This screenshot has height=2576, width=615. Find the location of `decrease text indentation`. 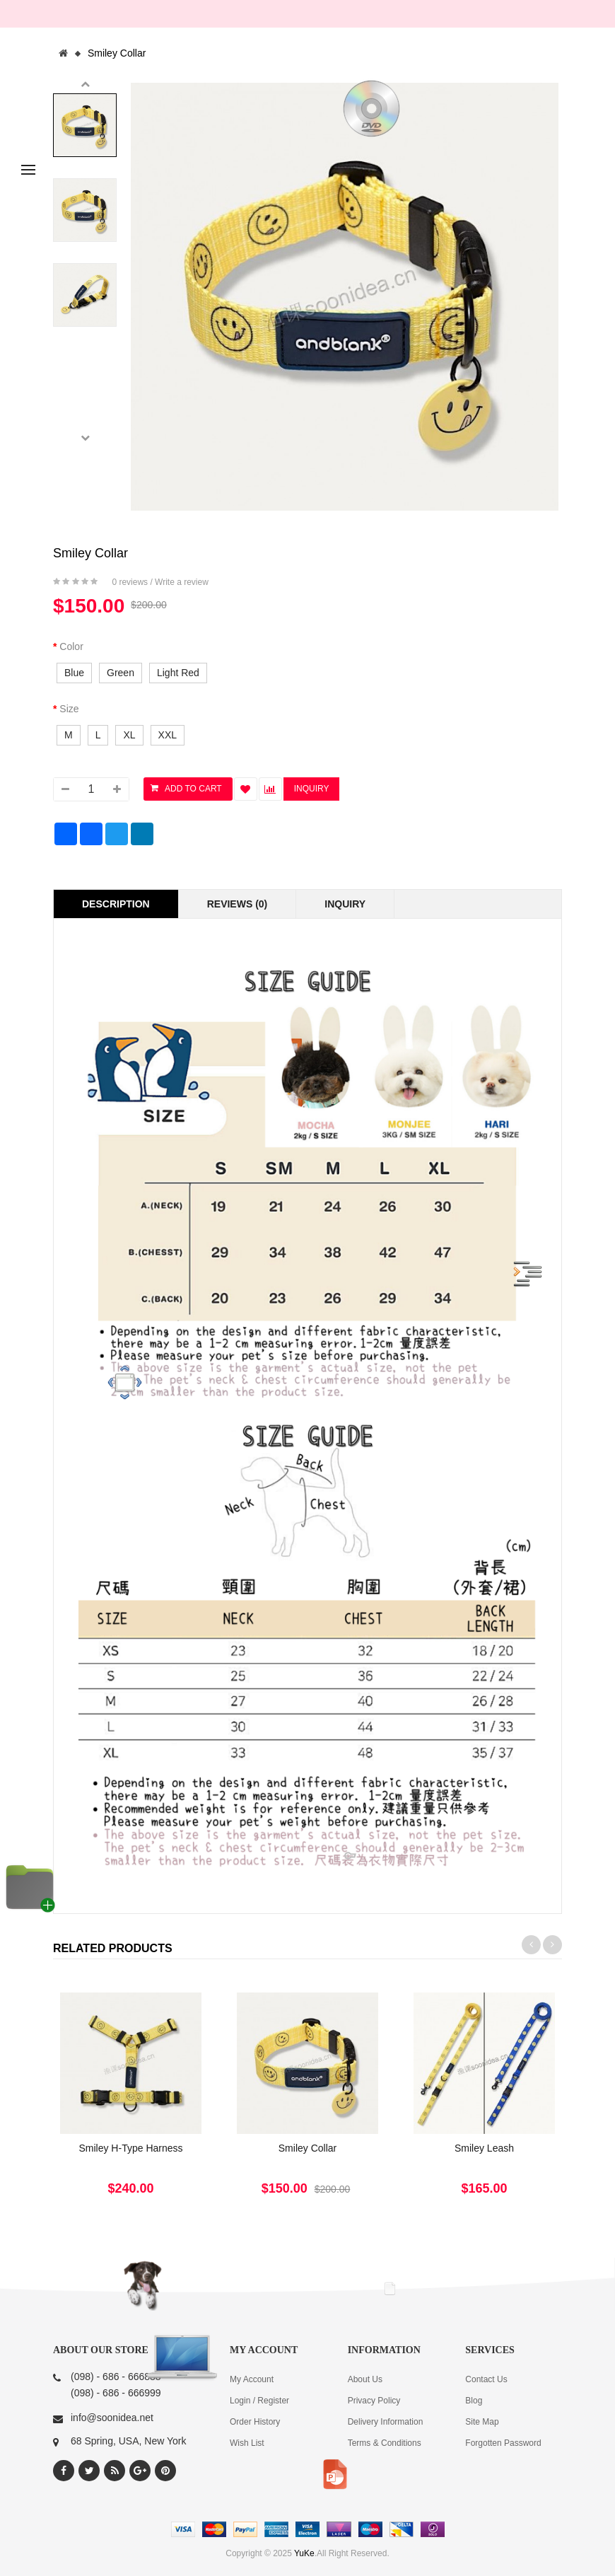

decrease text indentation is located at coordinates (527, 1275).